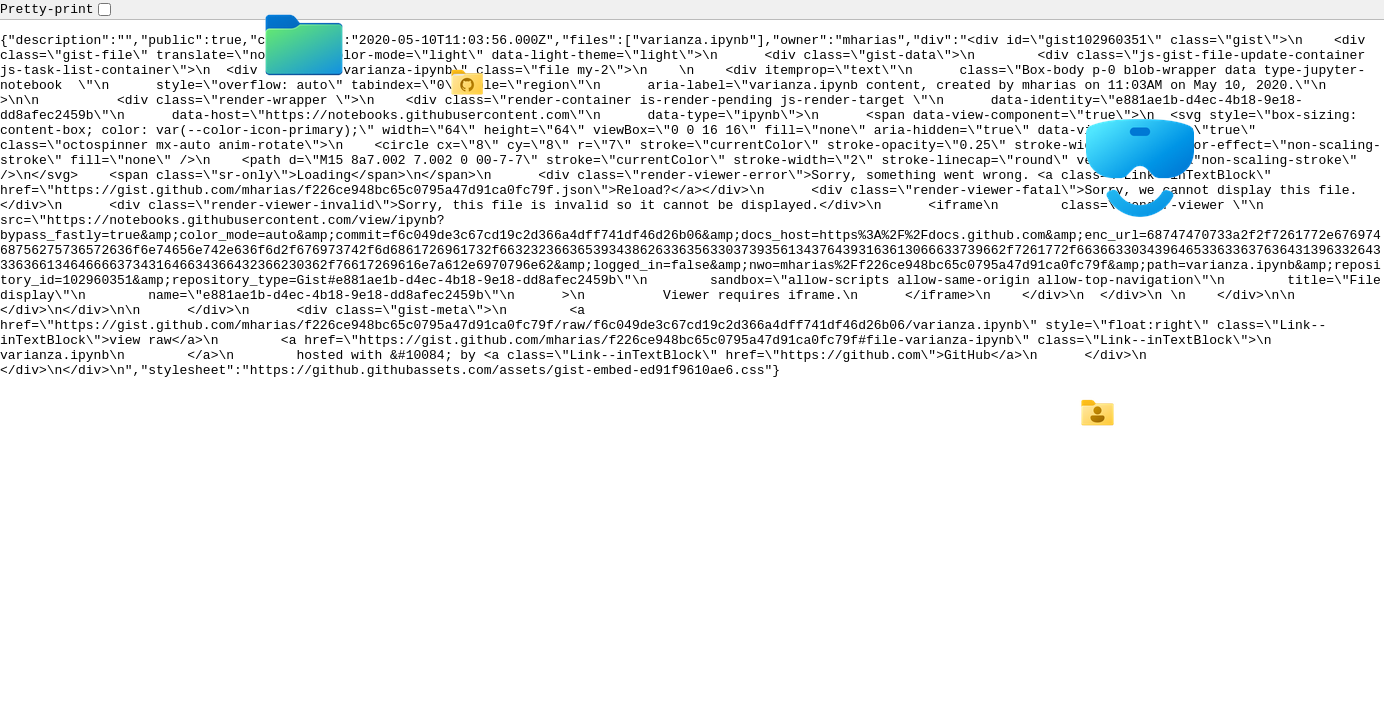 This screenshot has width=1384, height=720. What do you see at coordinates (467, 83) in the screenshot?
I see `open folder containing github projects` at bounding box center [467, 83].